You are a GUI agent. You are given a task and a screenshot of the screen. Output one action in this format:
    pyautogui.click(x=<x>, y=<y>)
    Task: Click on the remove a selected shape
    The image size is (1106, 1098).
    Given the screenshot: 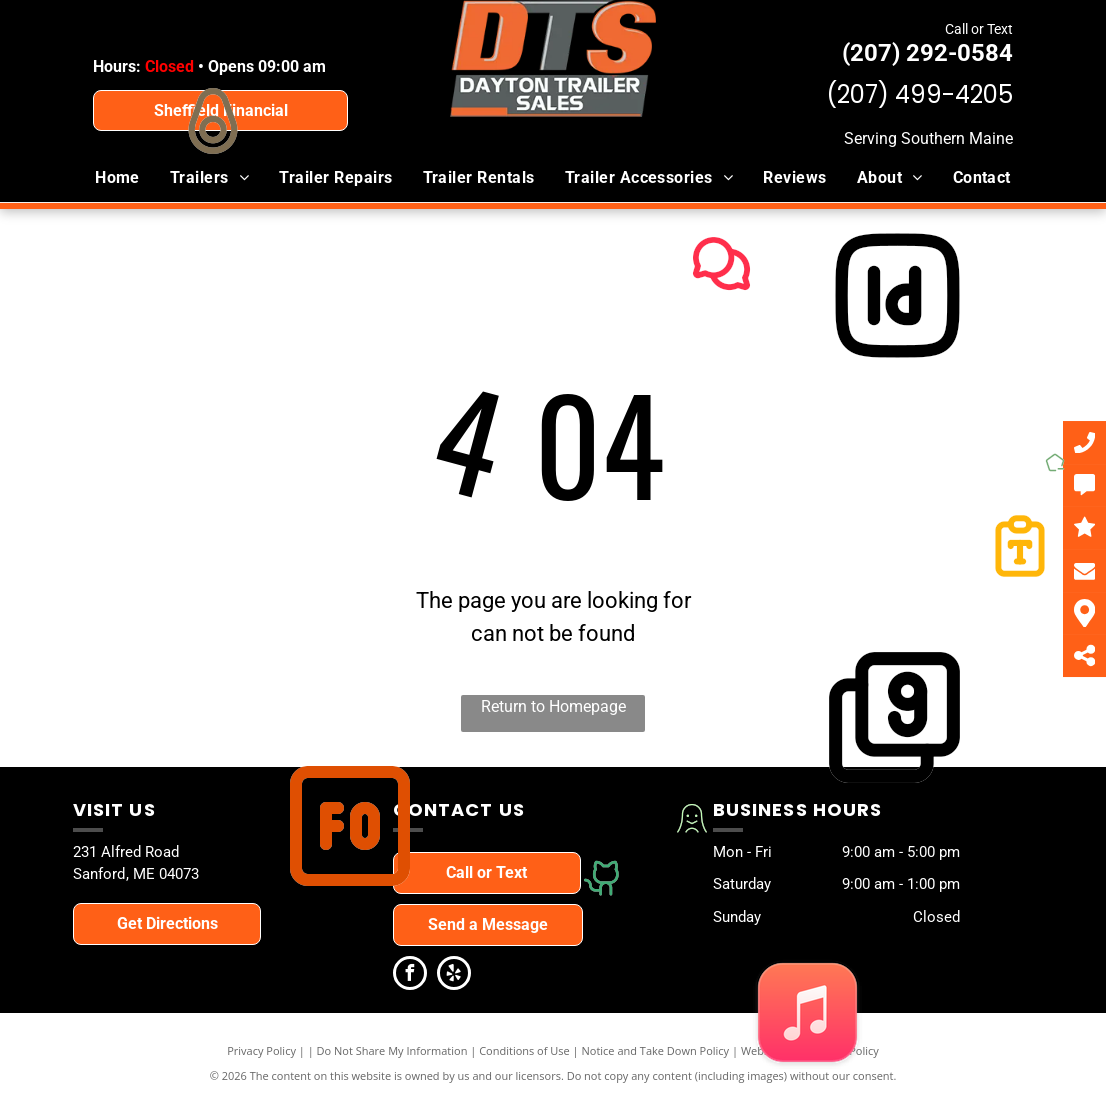 What is the action you would take?
    pyautogui.click(x=1055, y=463)
    